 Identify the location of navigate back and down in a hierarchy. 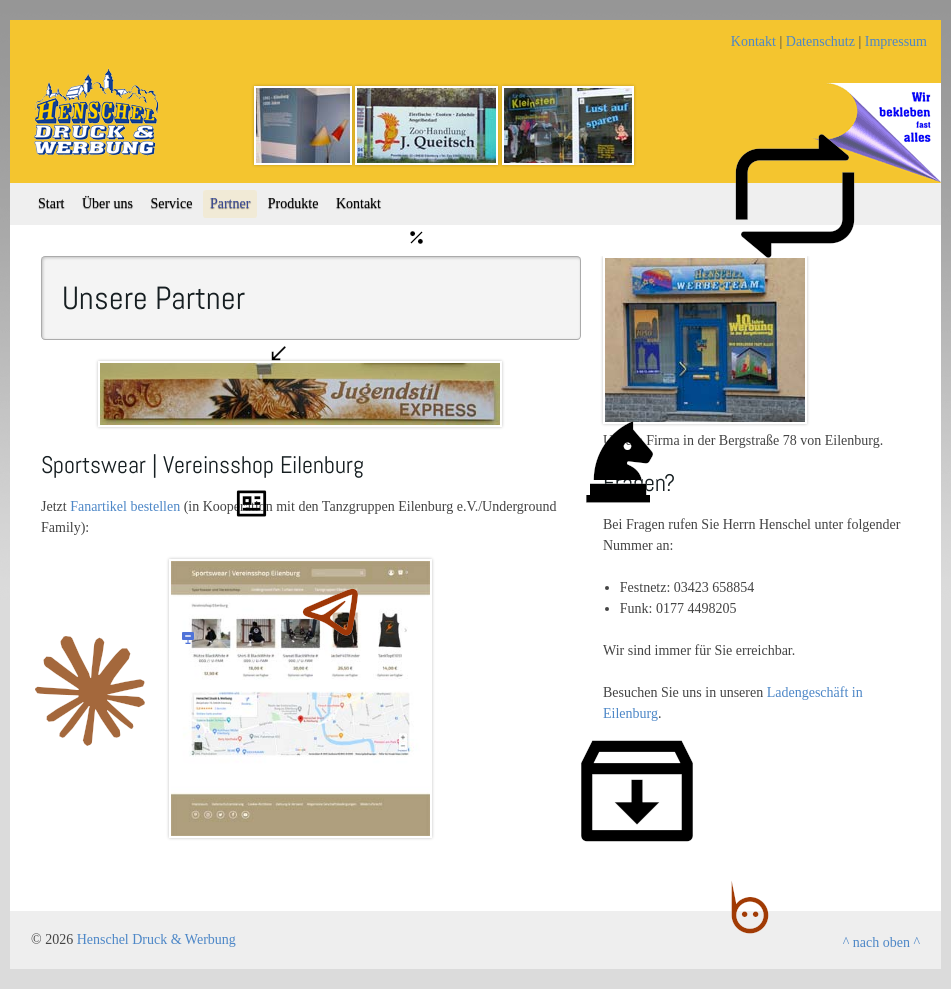
(278, 353).